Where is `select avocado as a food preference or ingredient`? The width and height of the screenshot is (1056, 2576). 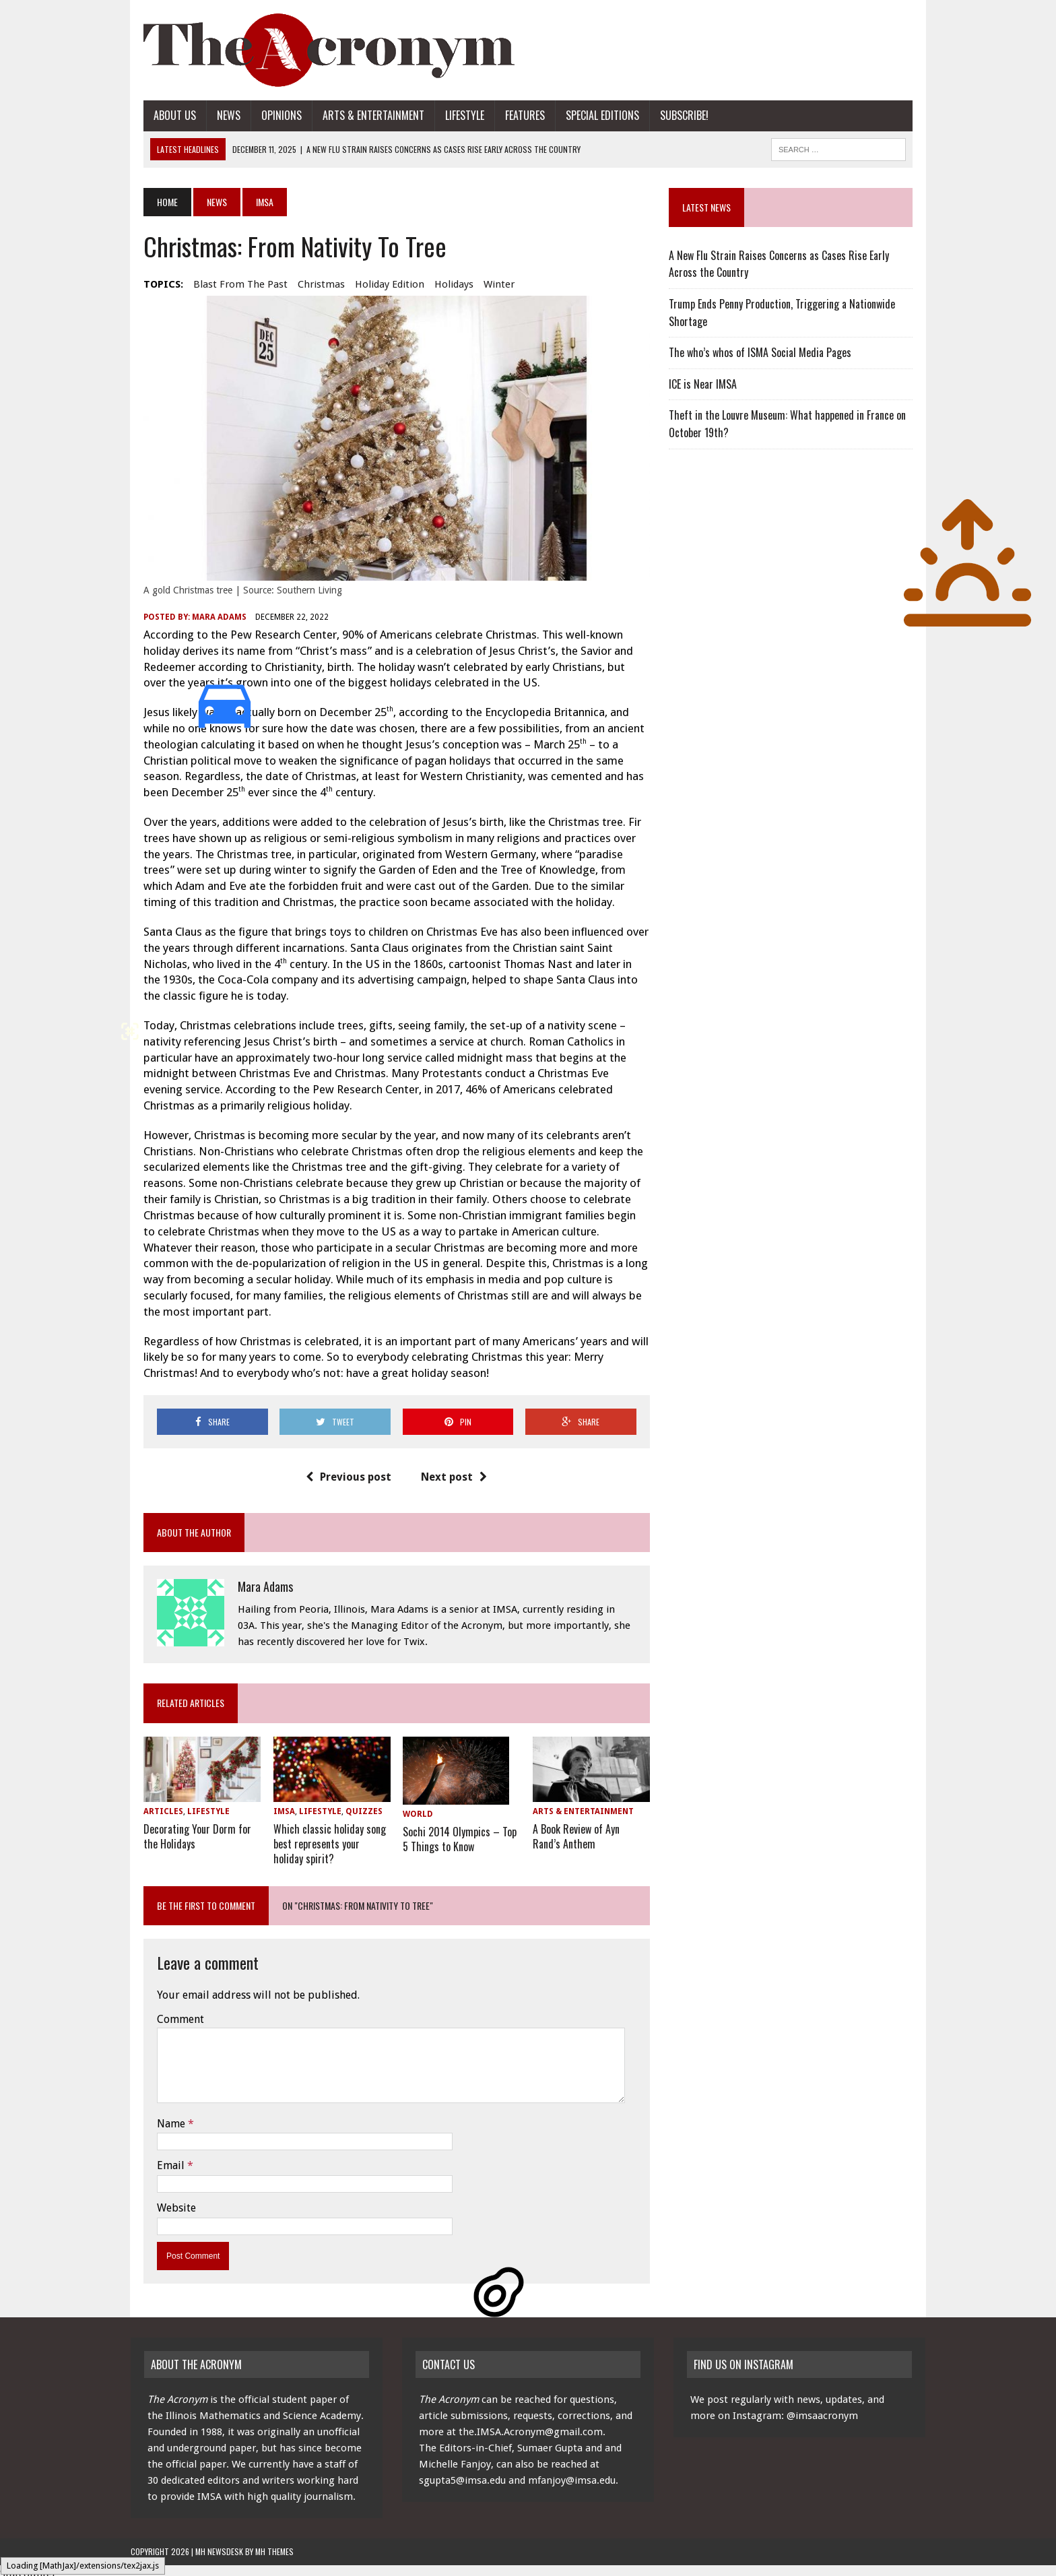
select avocado as a food preference or ingredient is located at coordinates (498, 2292).